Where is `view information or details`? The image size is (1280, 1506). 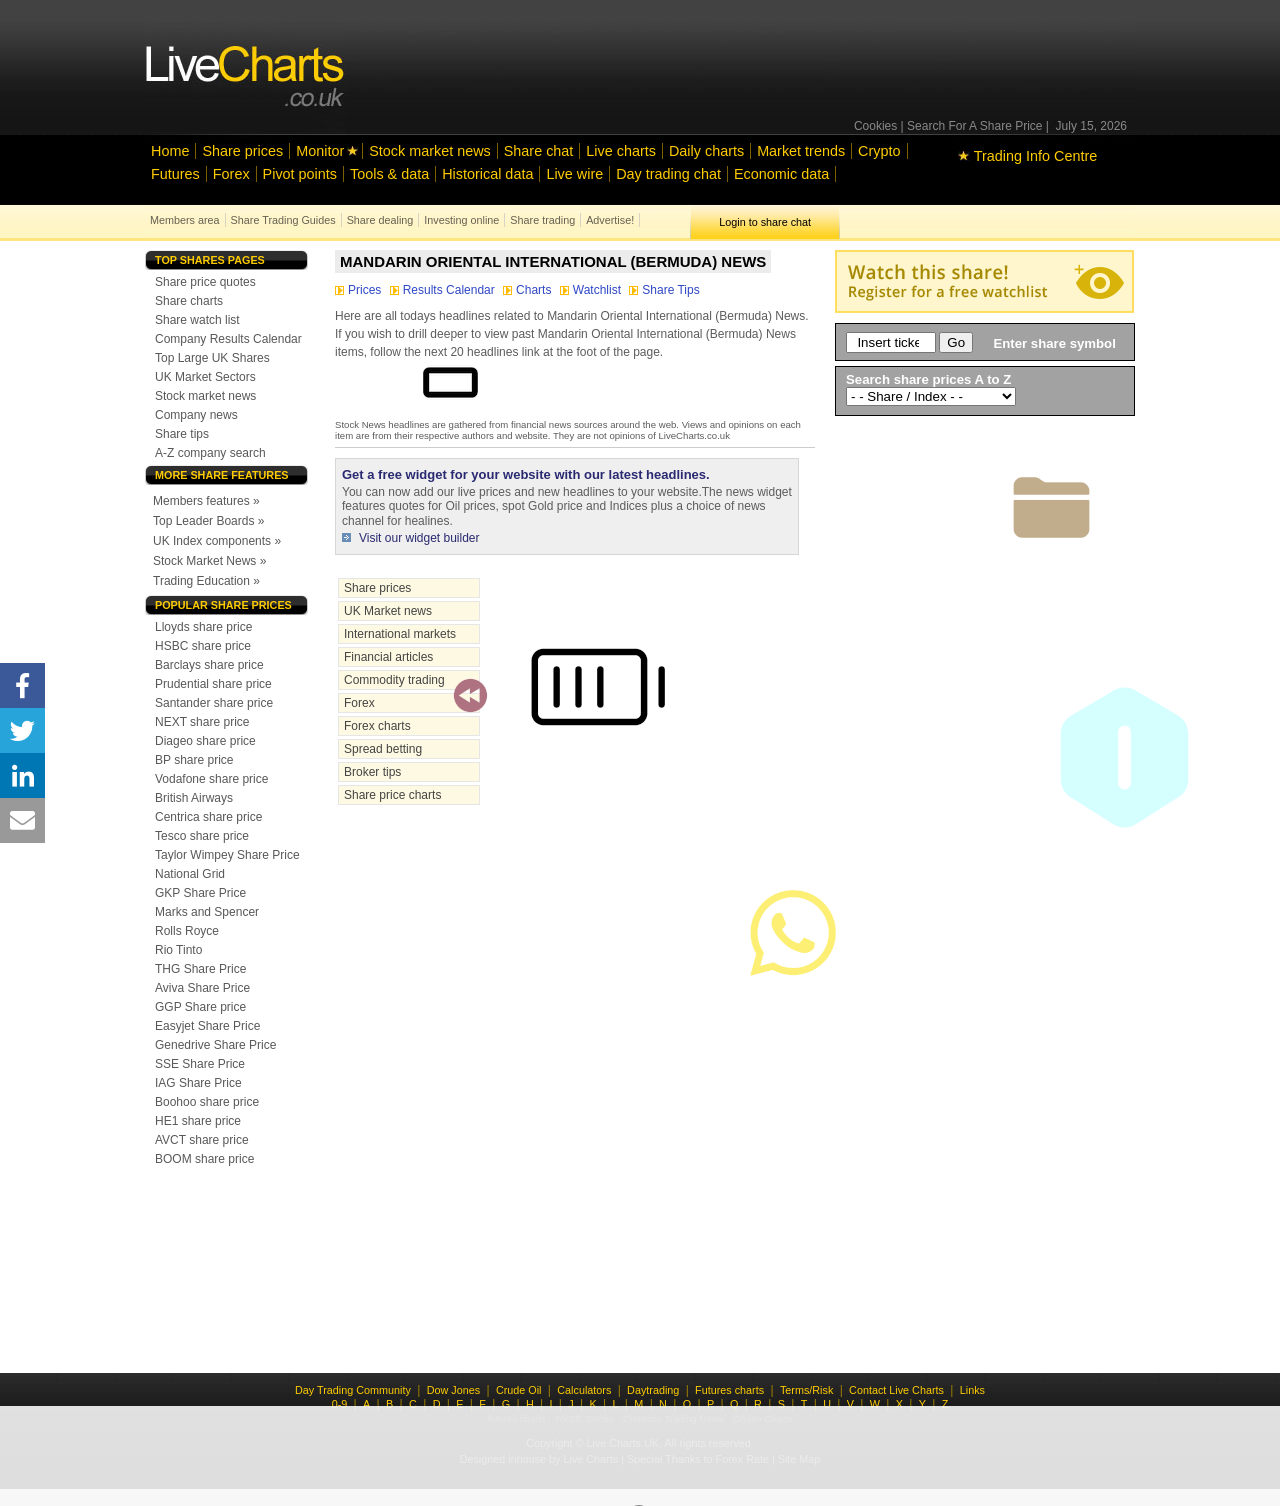 view information or details is located at coordinates (1124, 757).